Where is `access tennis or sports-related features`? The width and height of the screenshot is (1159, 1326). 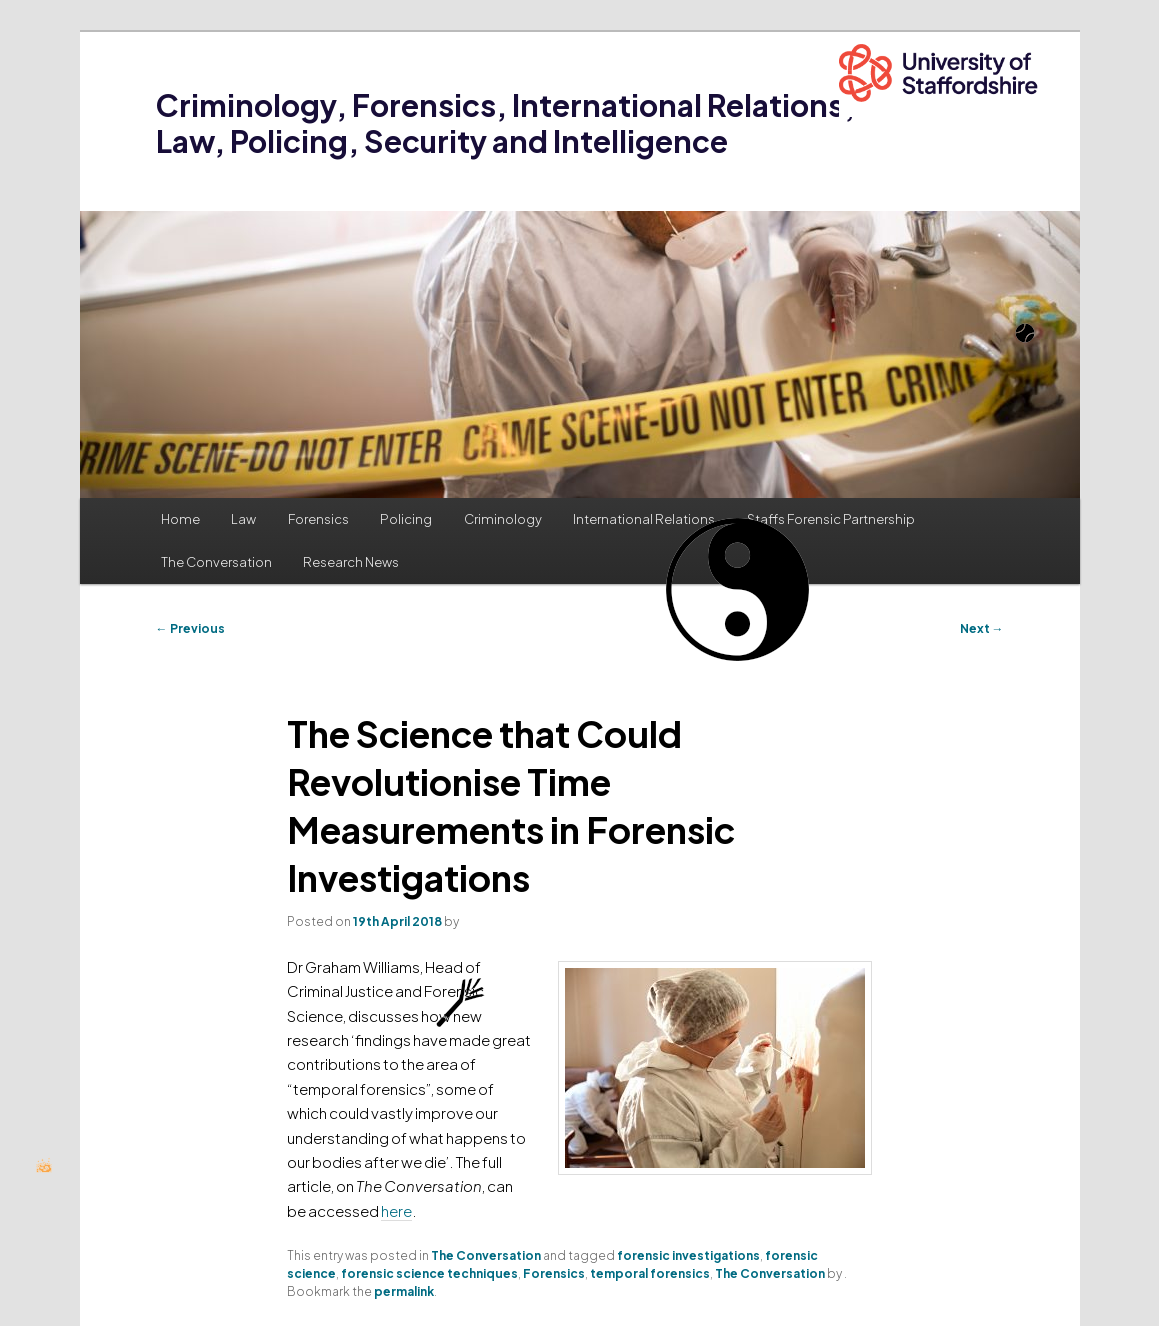 access tennis or sports-related features is located at coordinates (1025, 333).